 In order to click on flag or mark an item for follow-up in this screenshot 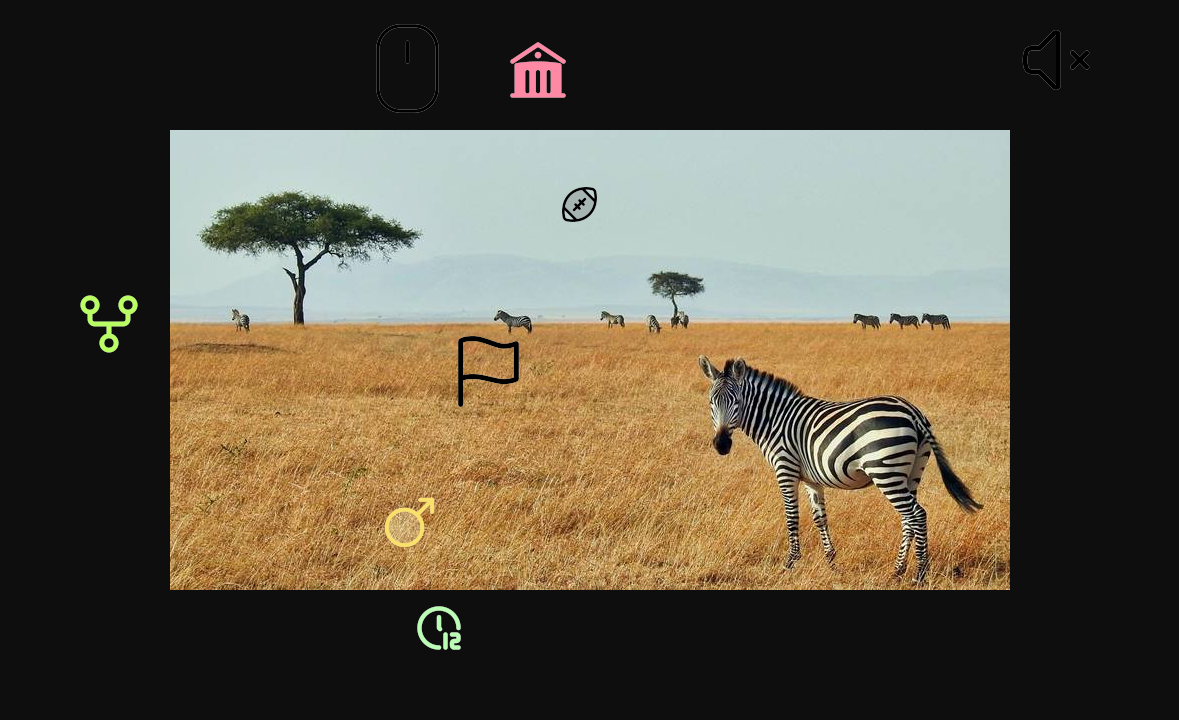, I will do `click(488, 371)`.